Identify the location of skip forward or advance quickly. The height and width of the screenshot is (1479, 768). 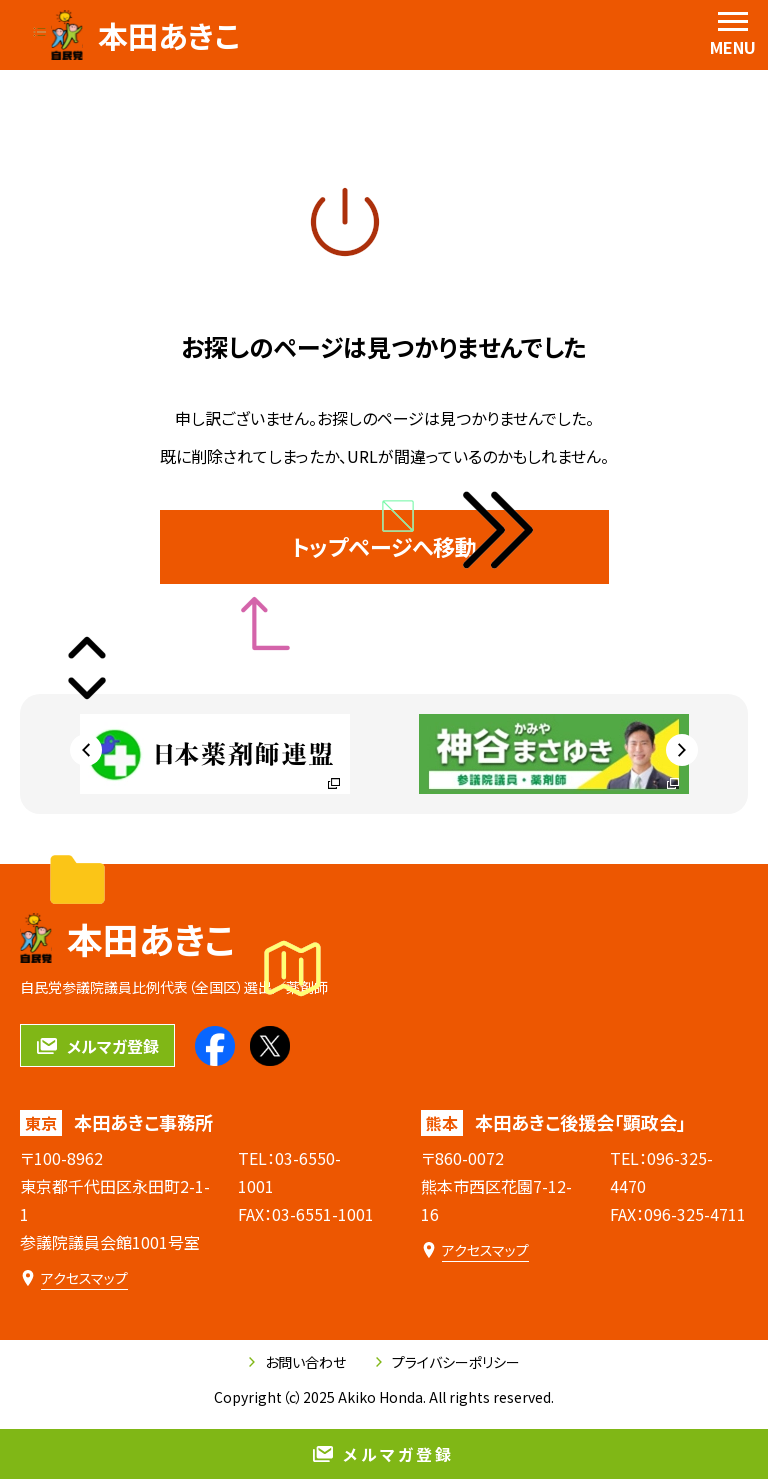
(498, 530).